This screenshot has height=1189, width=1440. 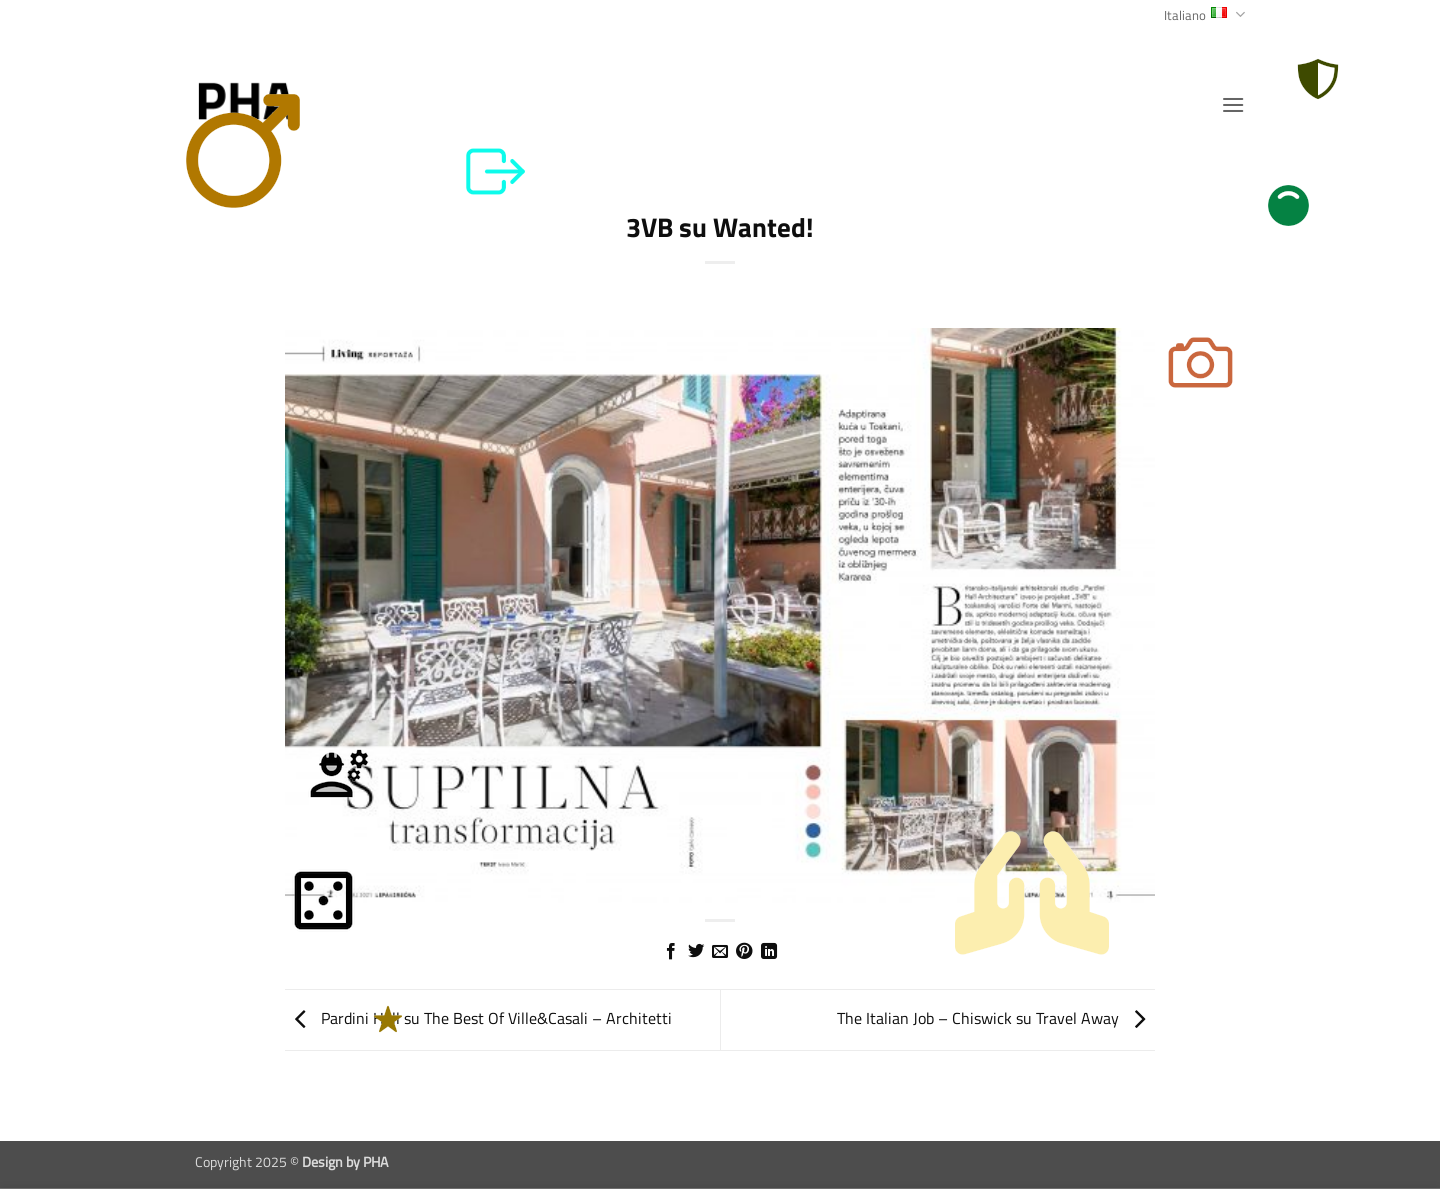 I want to click on apply inner shadow effect to top edge, so click(x=1288, y=205).